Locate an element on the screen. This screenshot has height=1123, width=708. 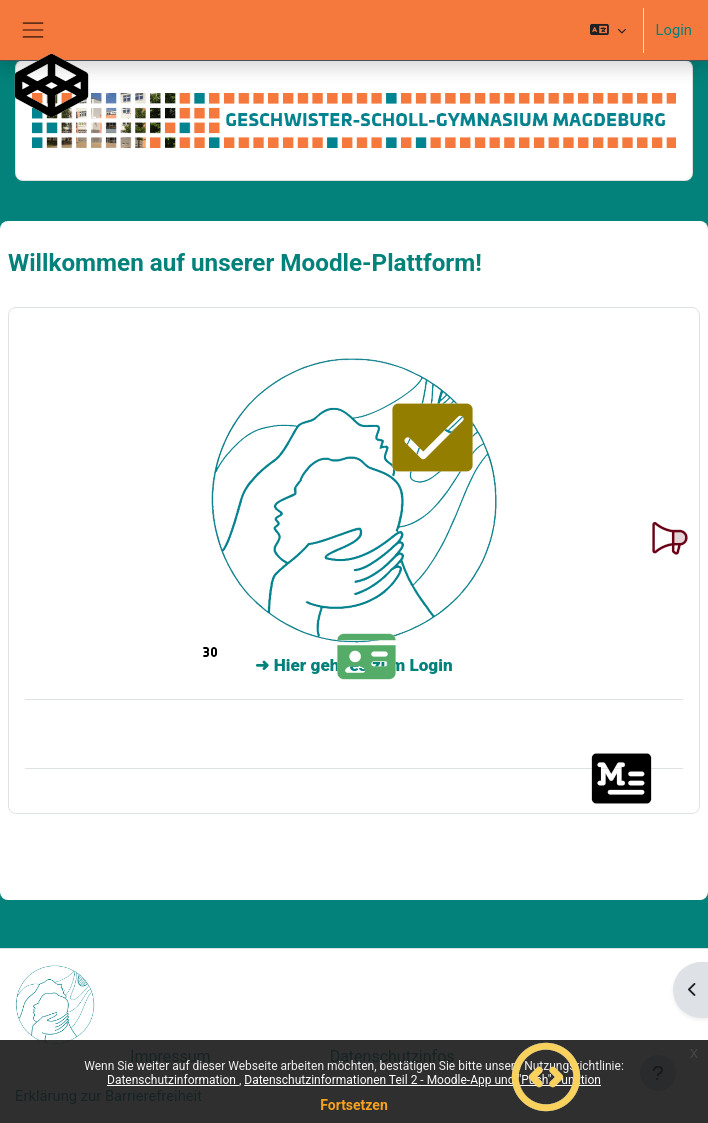
view your driver's license or ID card is located at coordinates (366, 656).